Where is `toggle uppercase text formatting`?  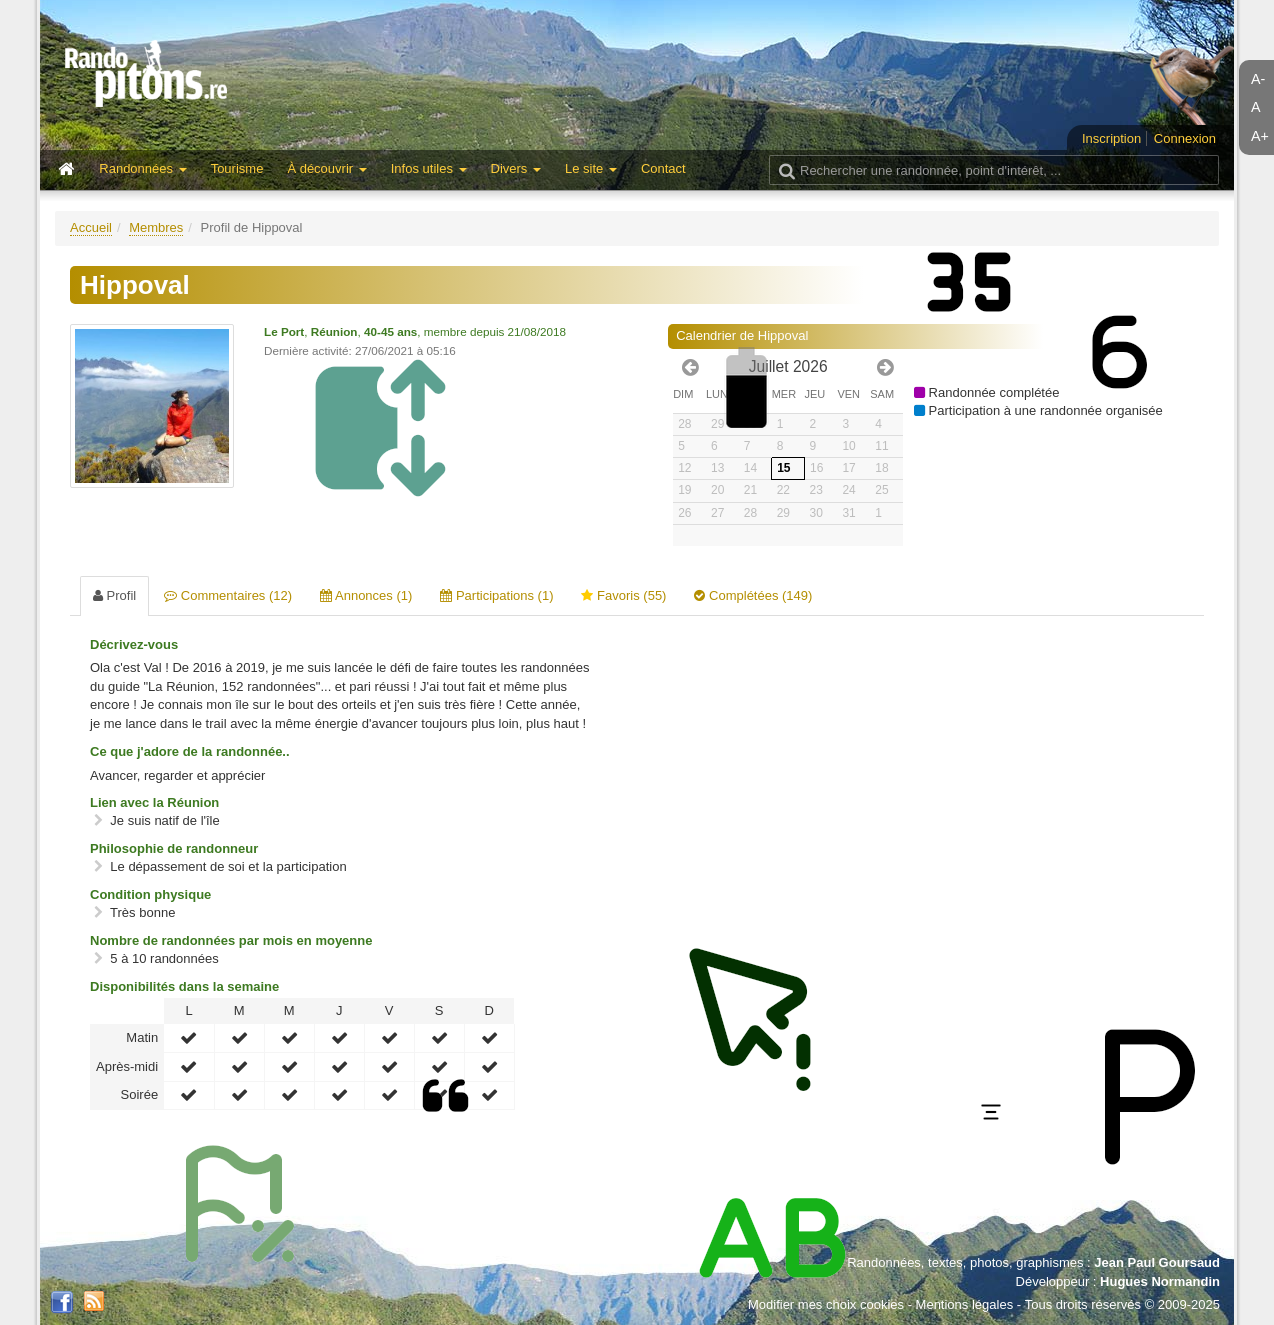
toggle uppercase text formatting is located at coordinates (772, 1244).